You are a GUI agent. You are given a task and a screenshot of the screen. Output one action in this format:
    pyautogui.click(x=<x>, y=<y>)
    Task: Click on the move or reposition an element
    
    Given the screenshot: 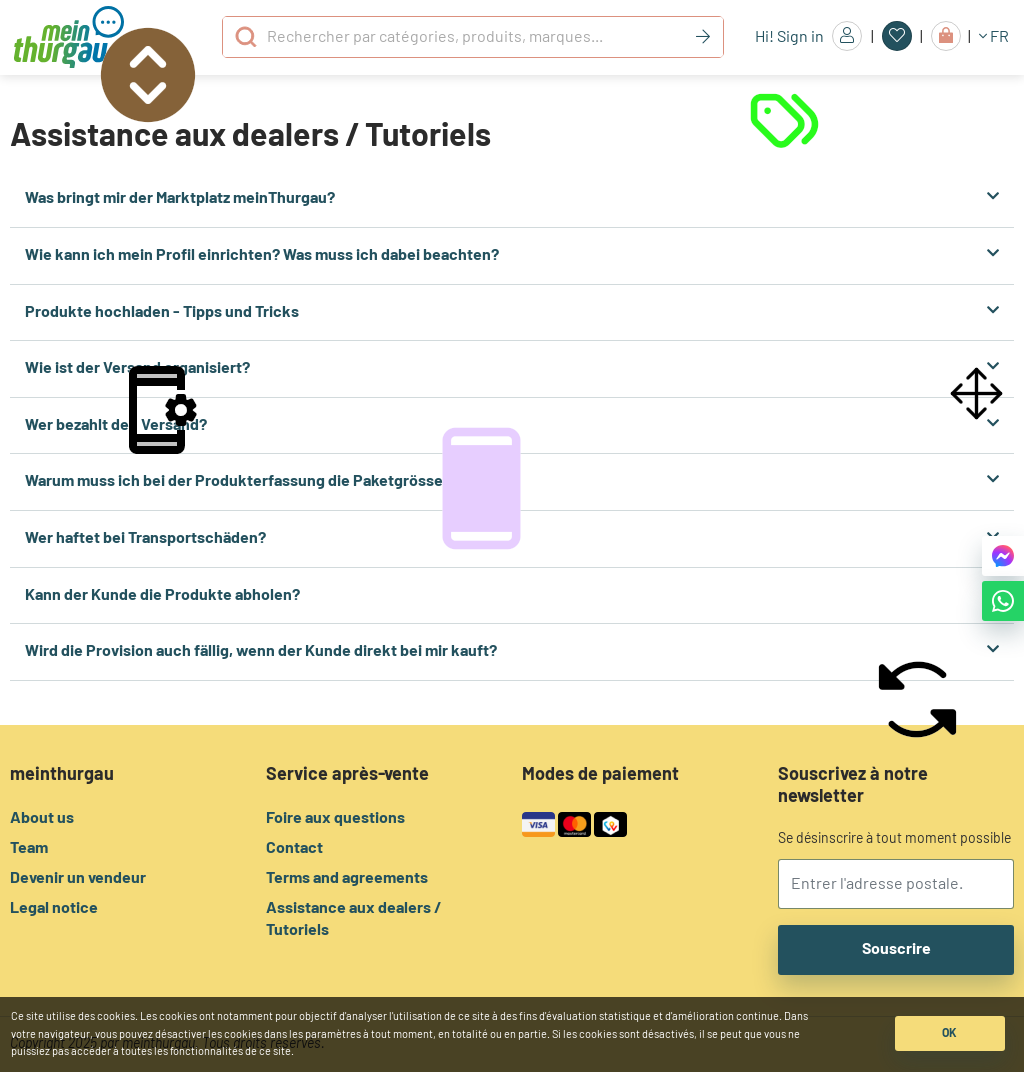 What is the action you would take?
    pyautogui.click(x=976, y=393)
    